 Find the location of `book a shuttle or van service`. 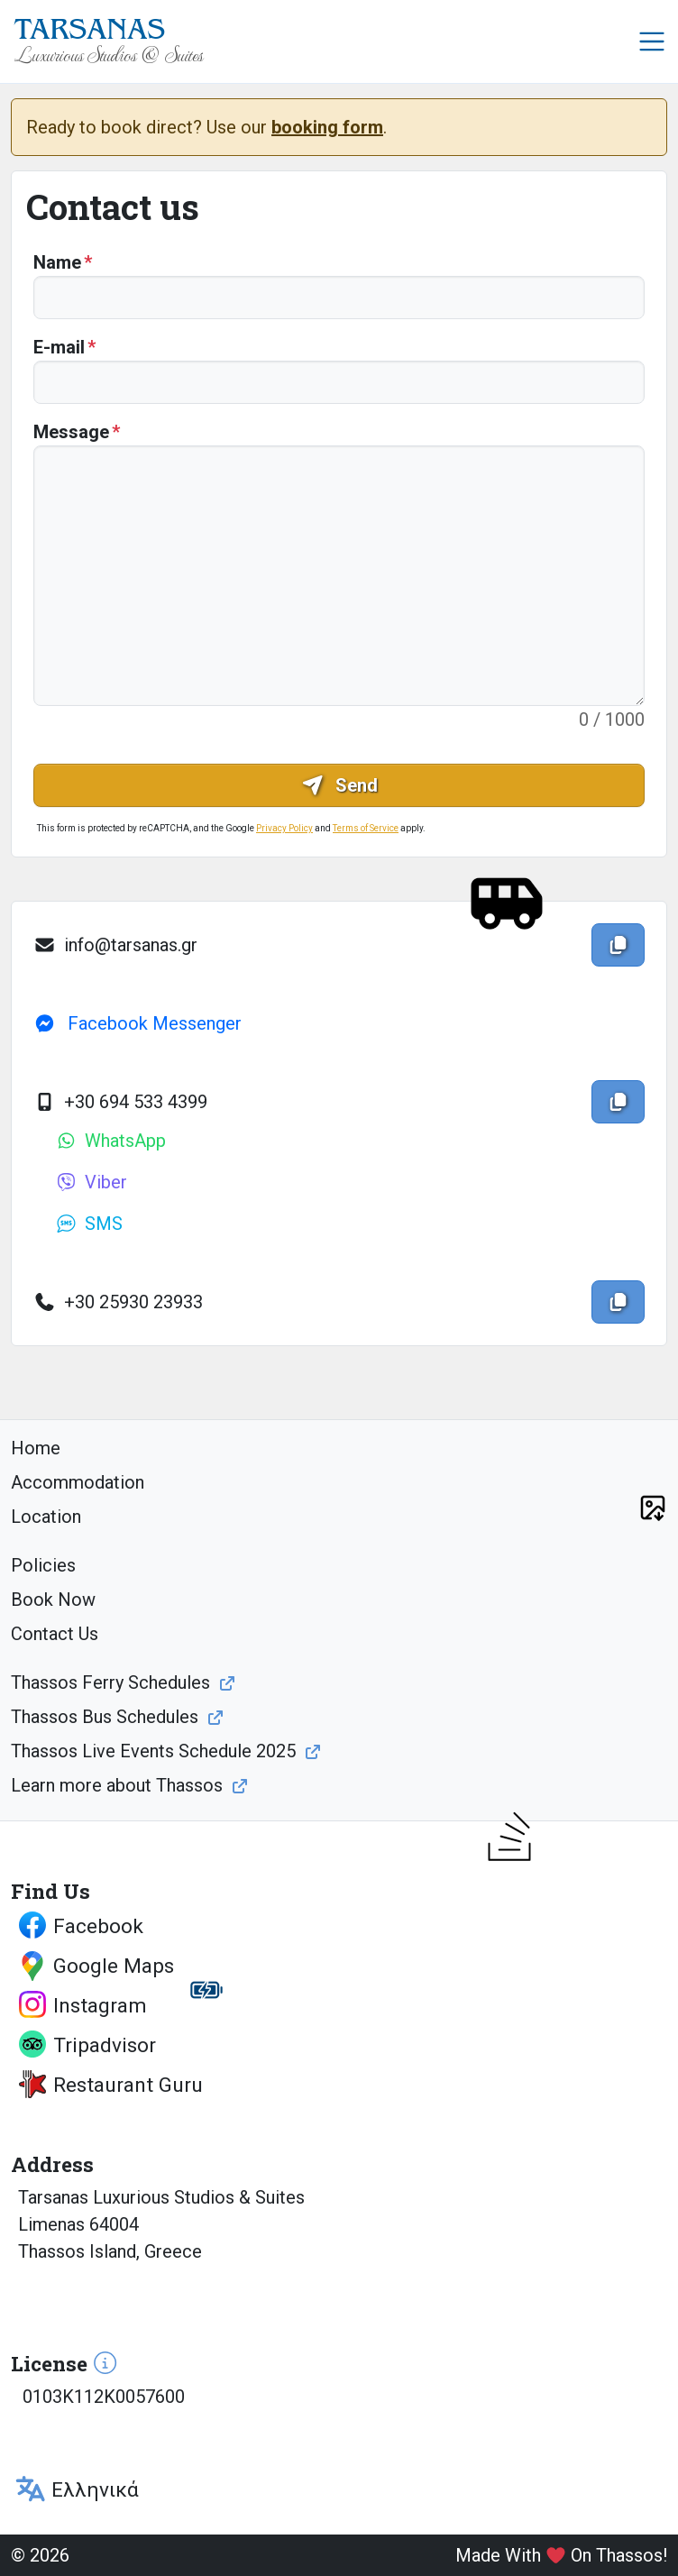

book a shuttle or van service is located at coordinates (507, 902).